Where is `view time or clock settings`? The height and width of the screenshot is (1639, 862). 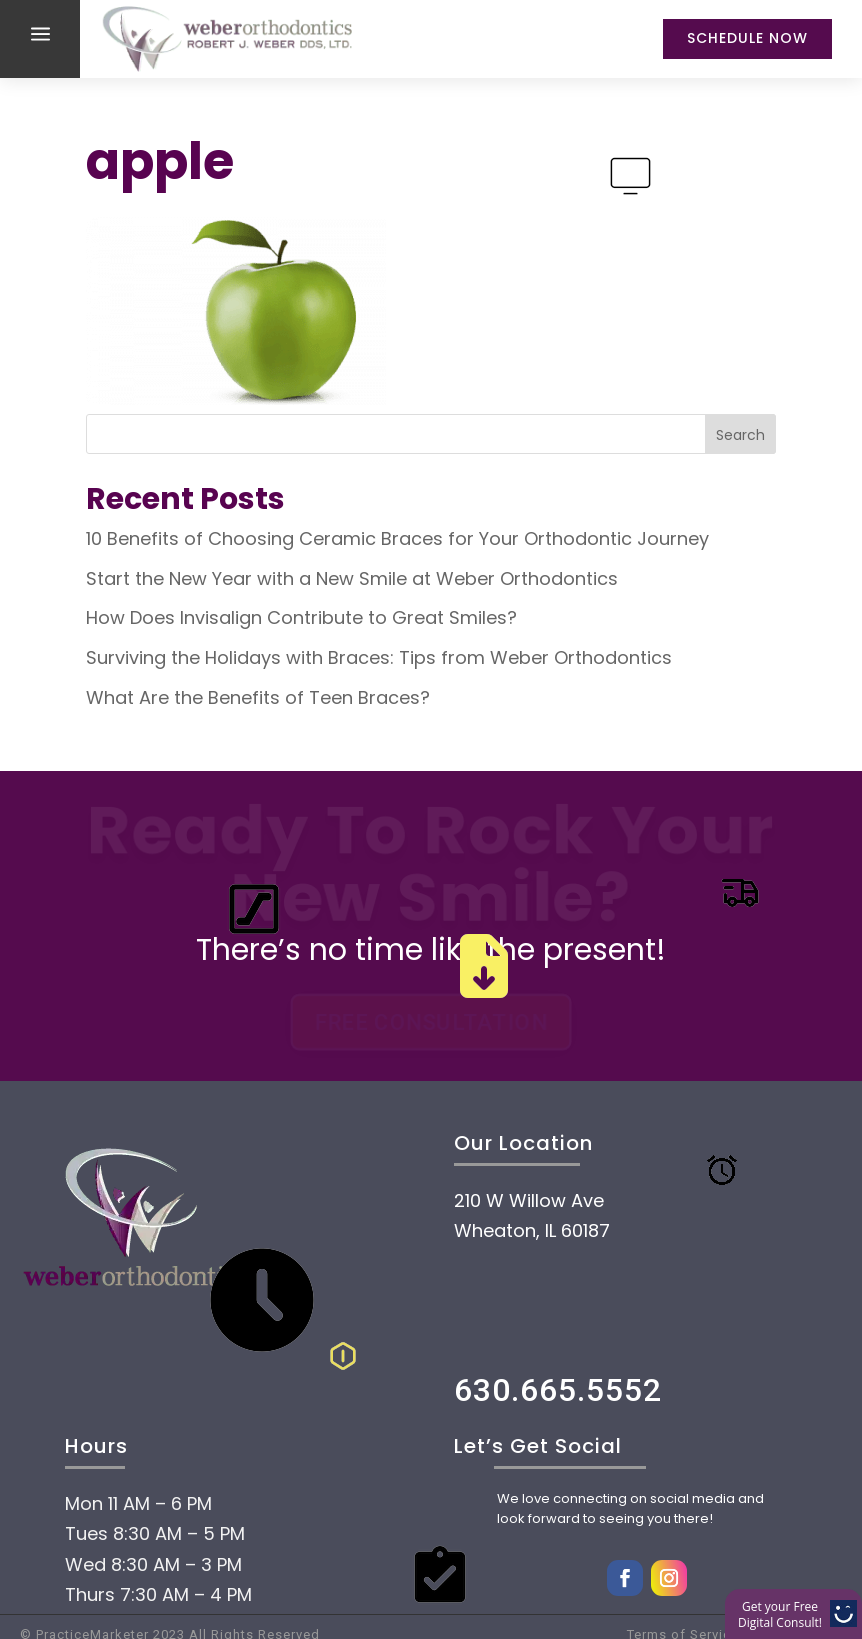
view time or clock settings is located at coordinates (262, 1300).